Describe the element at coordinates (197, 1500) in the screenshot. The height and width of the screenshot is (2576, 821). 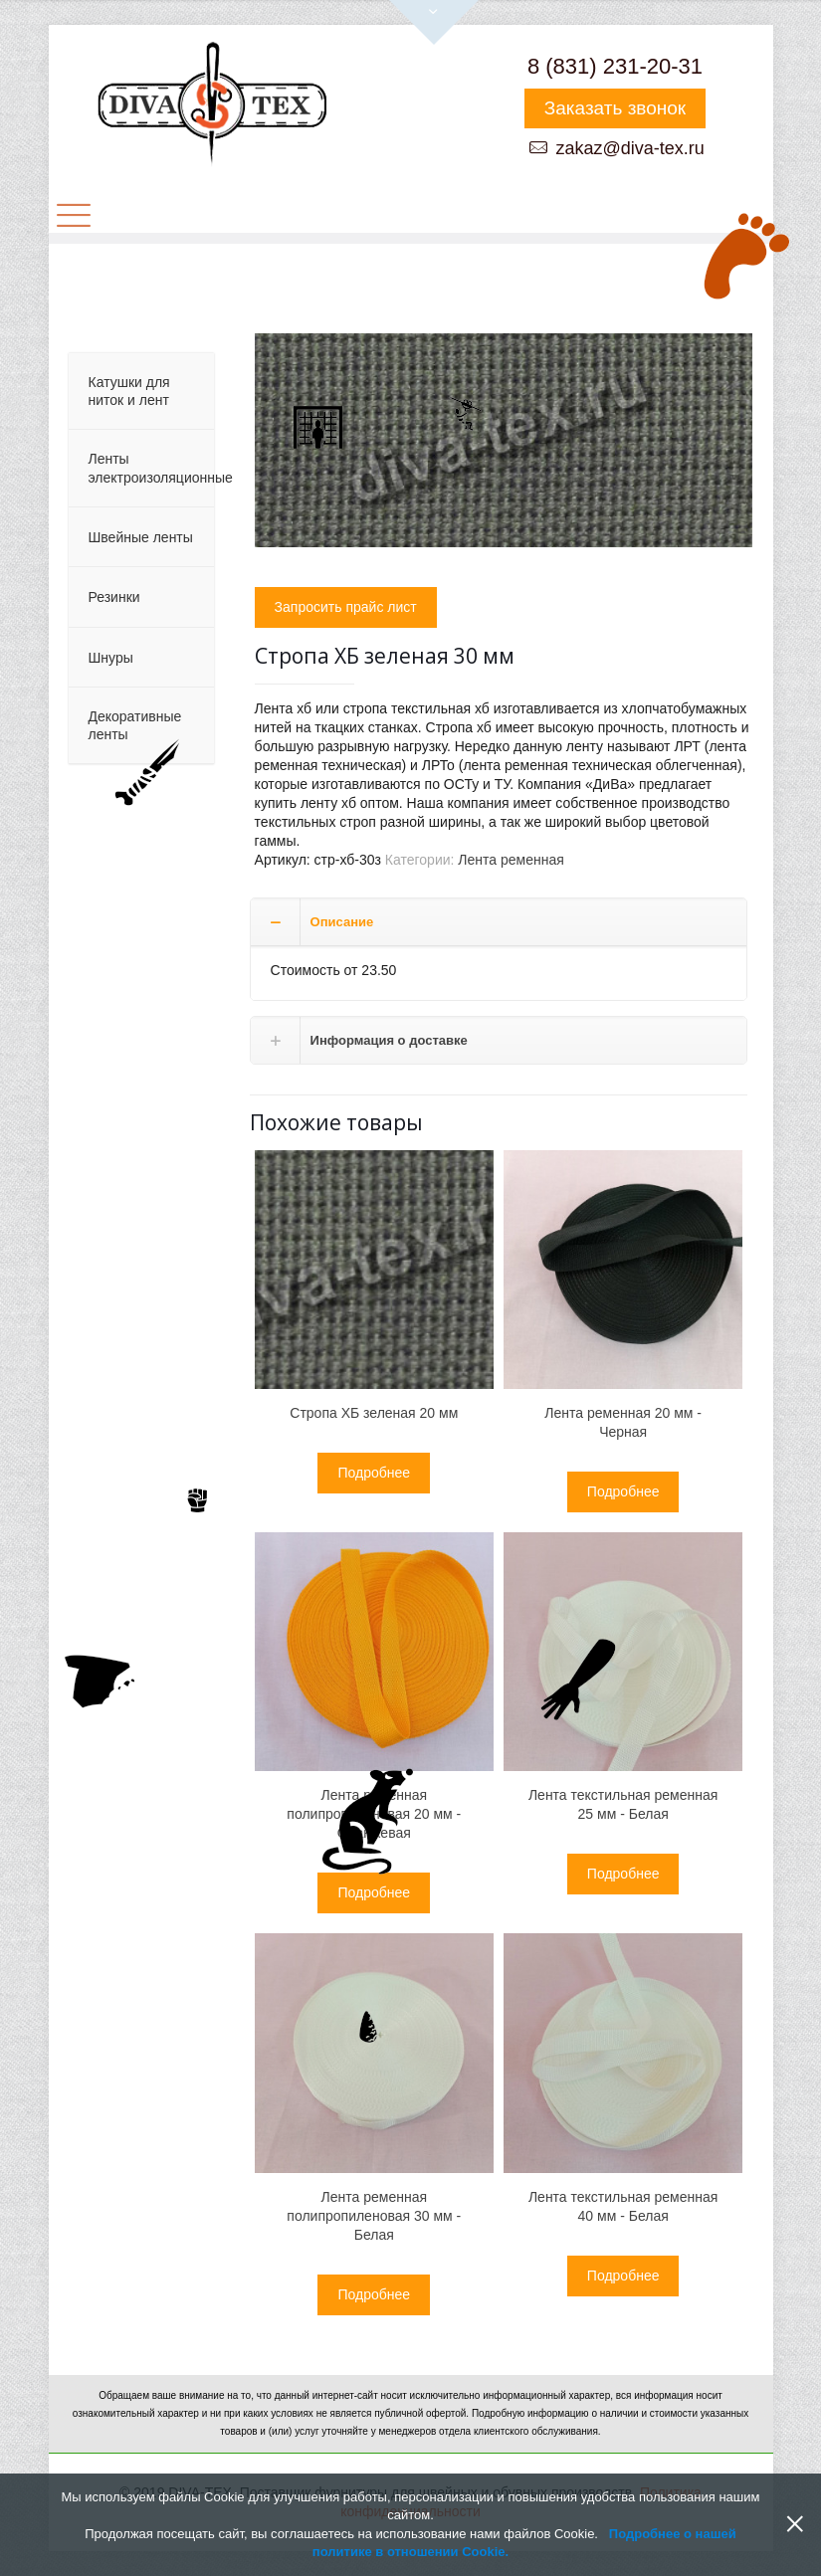
I see `indicates strength or power attribute in a game` at that location.